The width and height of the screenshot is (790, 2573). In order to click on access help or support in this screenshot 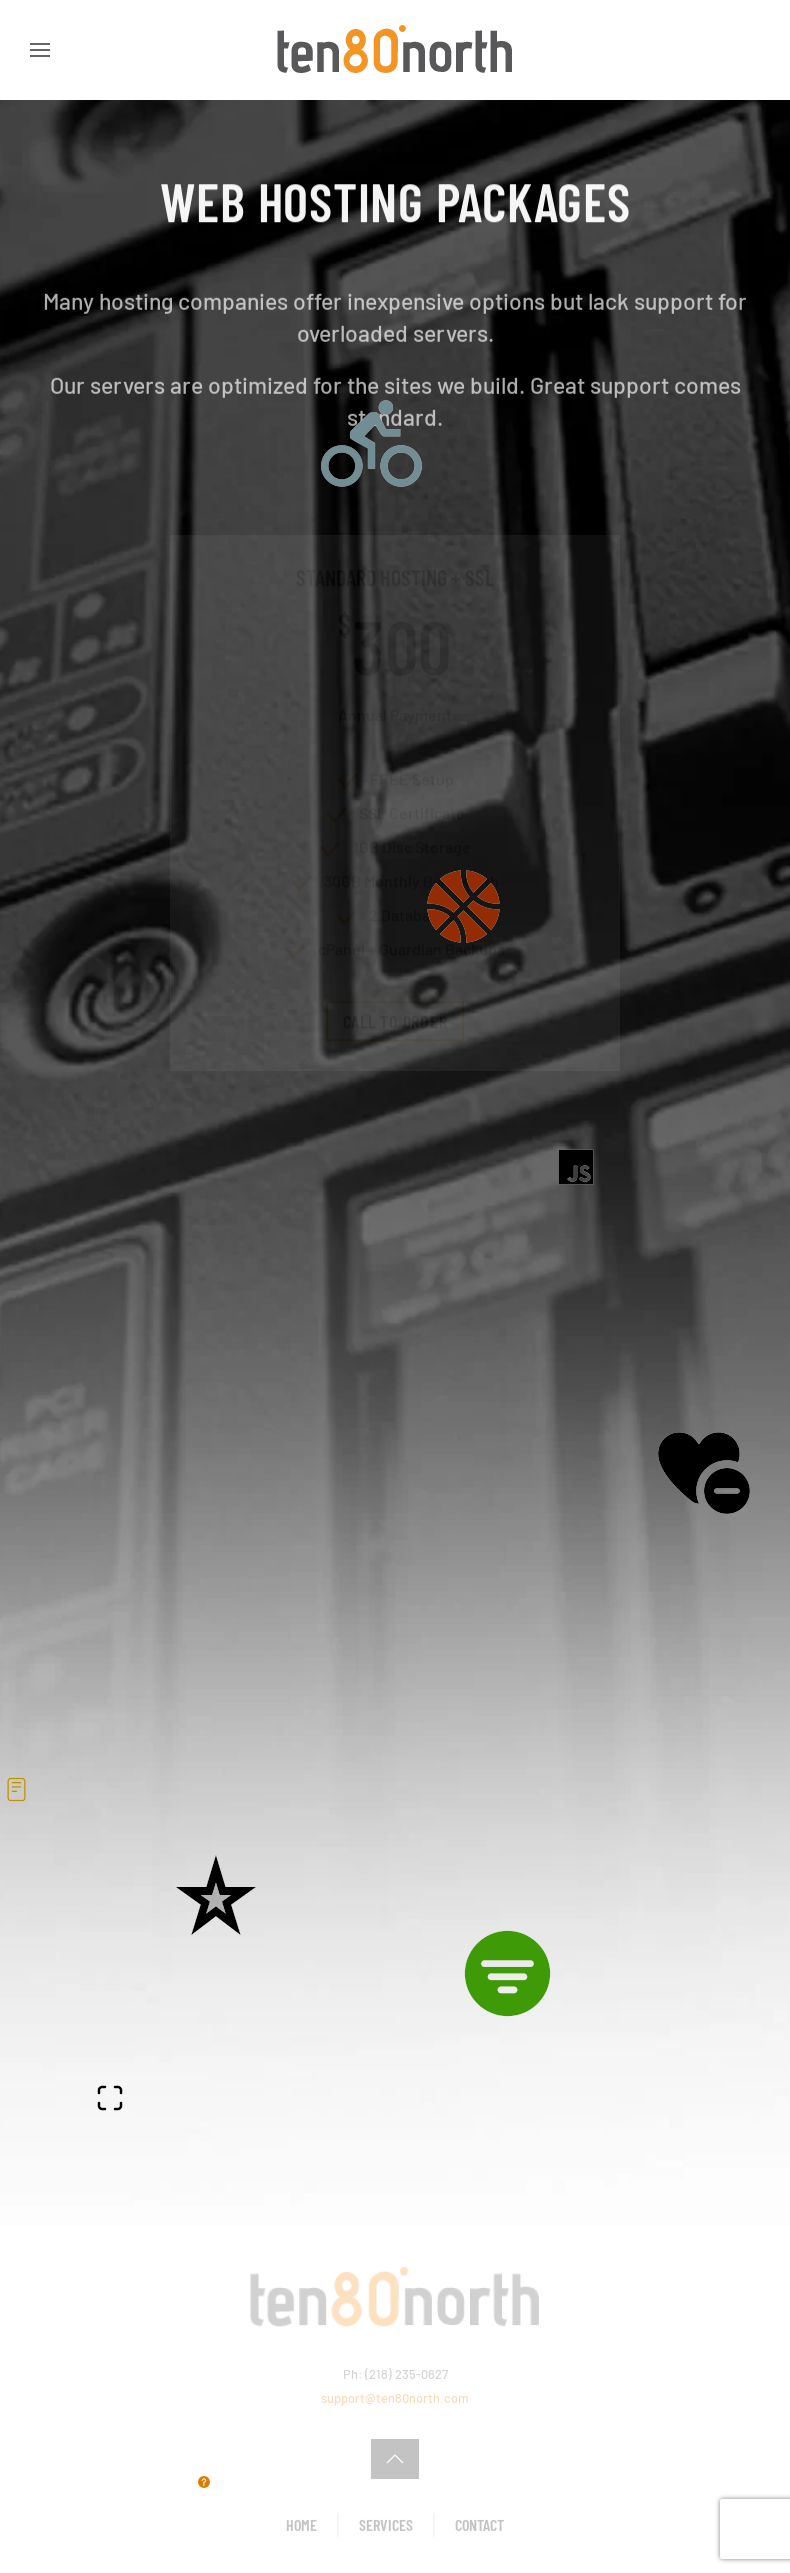, I will do `click(204, 2482)`.